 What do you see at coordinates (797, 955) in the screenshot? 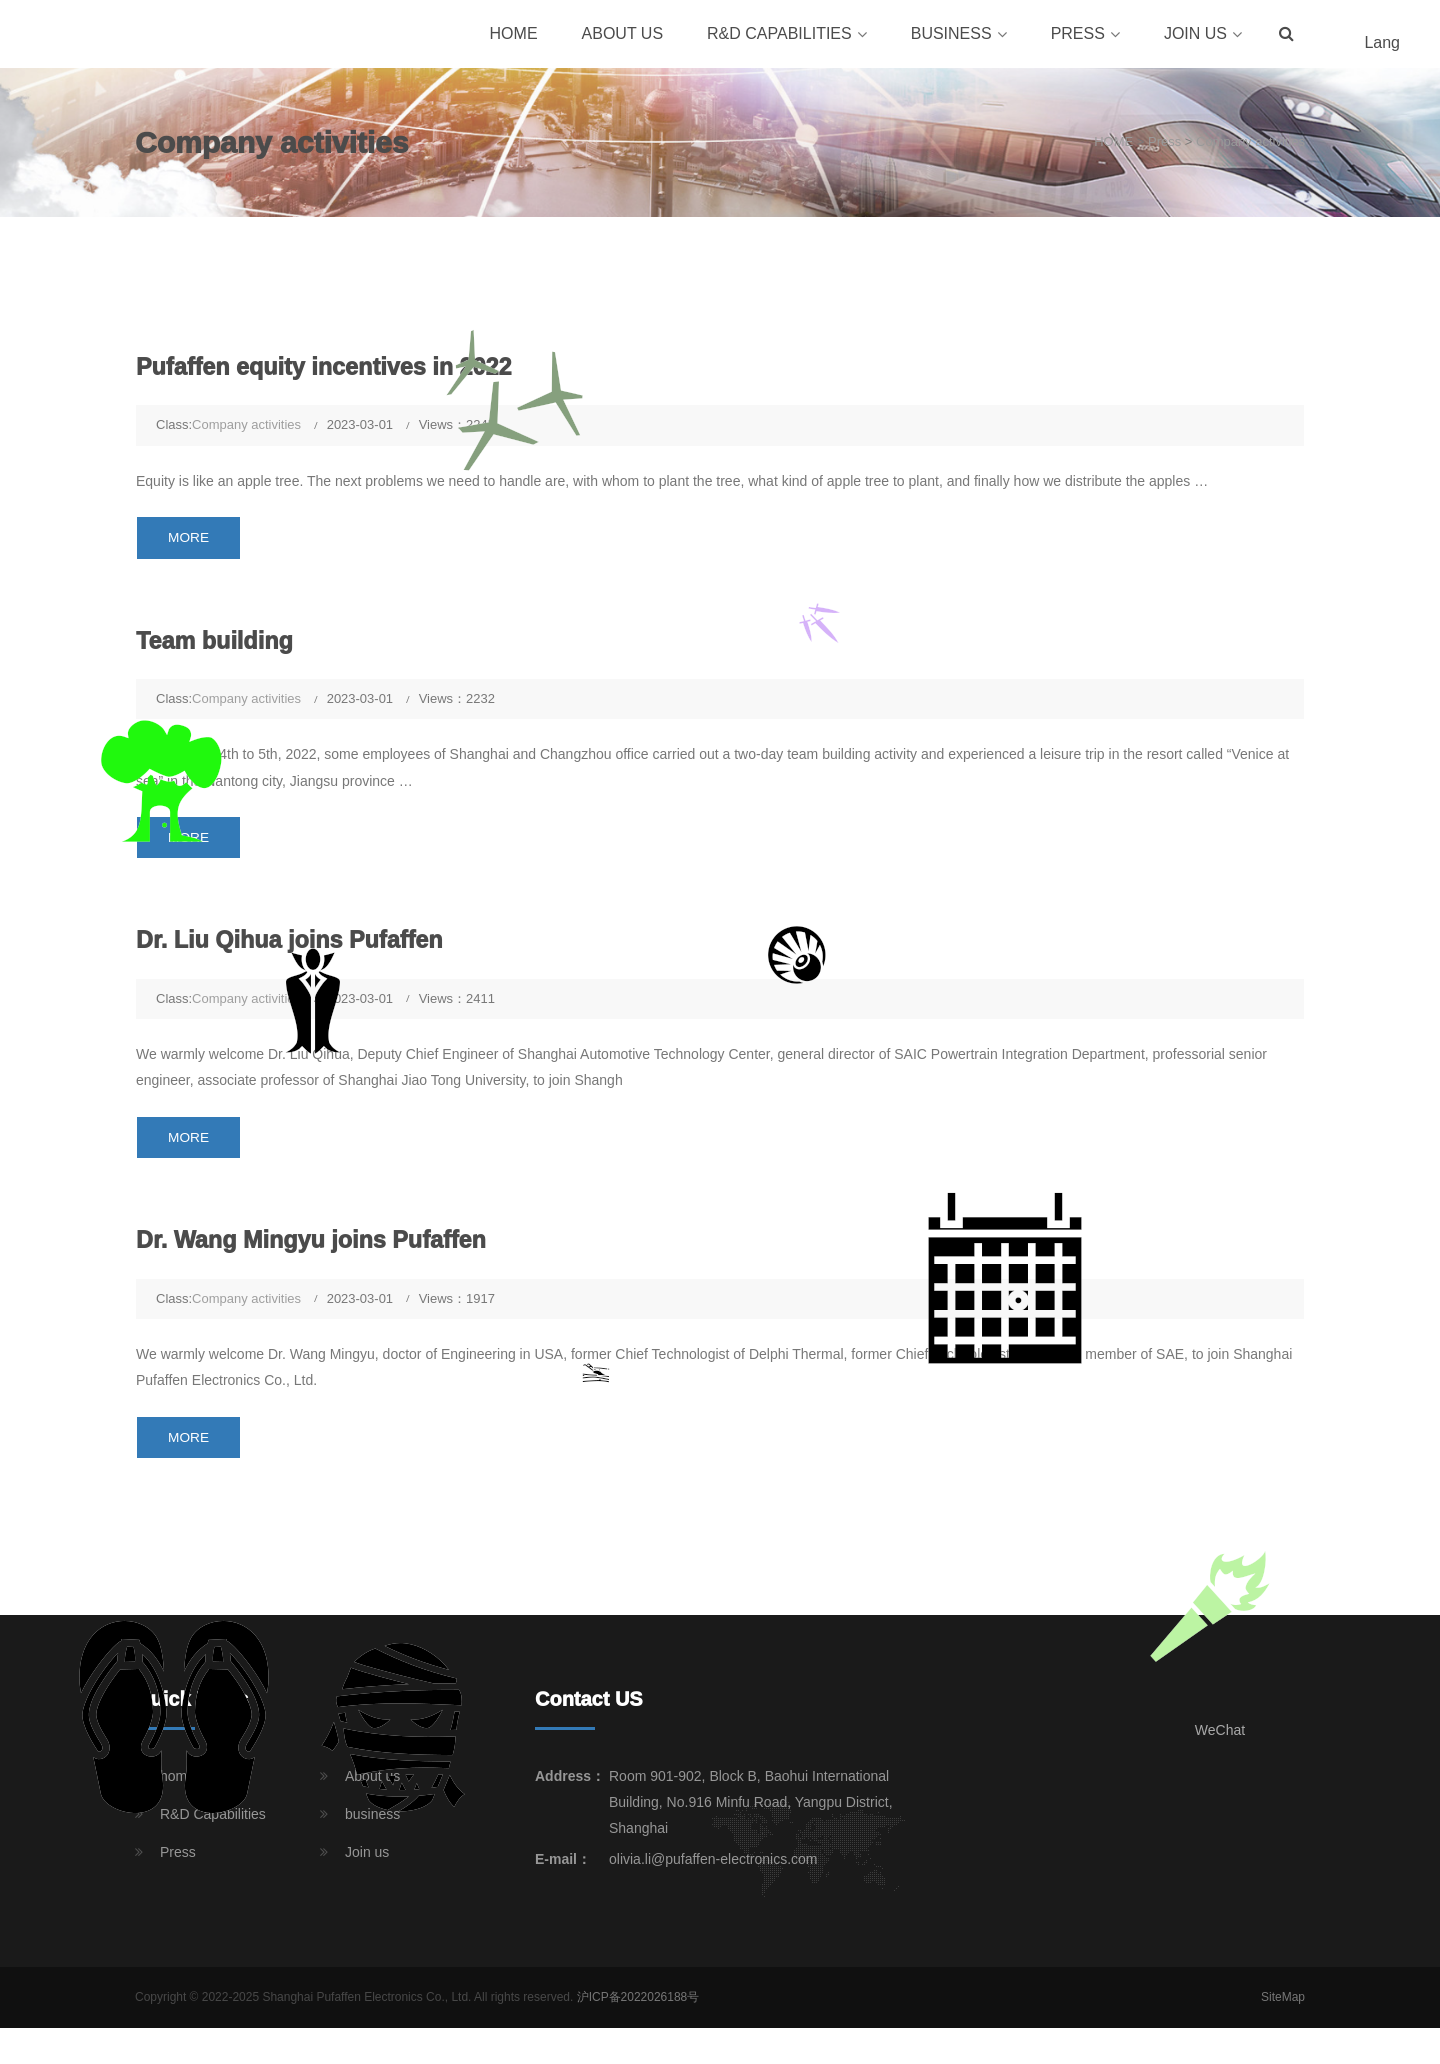
I see `view surveillance or monitoring status` at bounding box center [797, 955].